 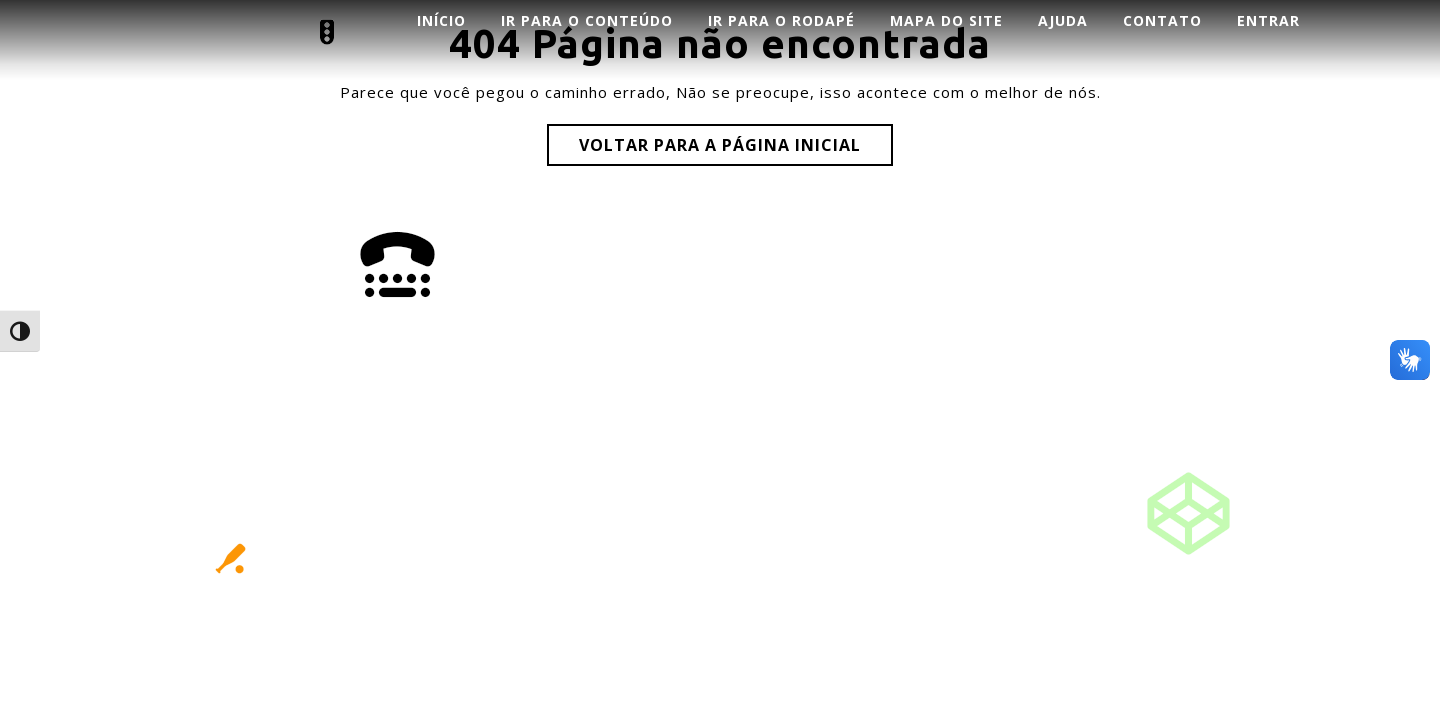 I want to click on enable tty/tdd accessibility for hearing-impaired calls, so click(x=397, y=264).